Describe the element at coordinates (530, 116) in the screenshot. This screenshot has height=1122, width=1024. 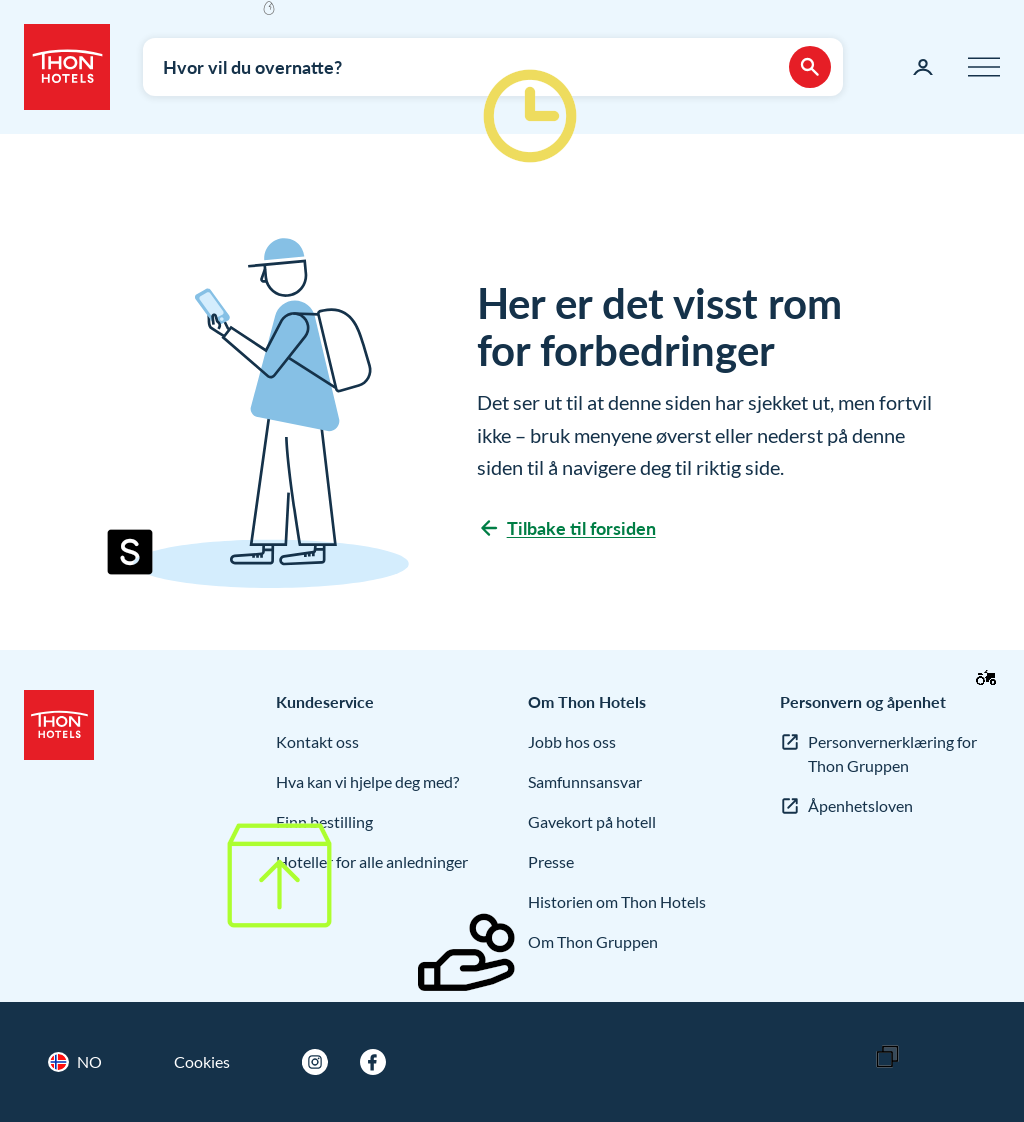
I see `view time or clock settings` at that location.